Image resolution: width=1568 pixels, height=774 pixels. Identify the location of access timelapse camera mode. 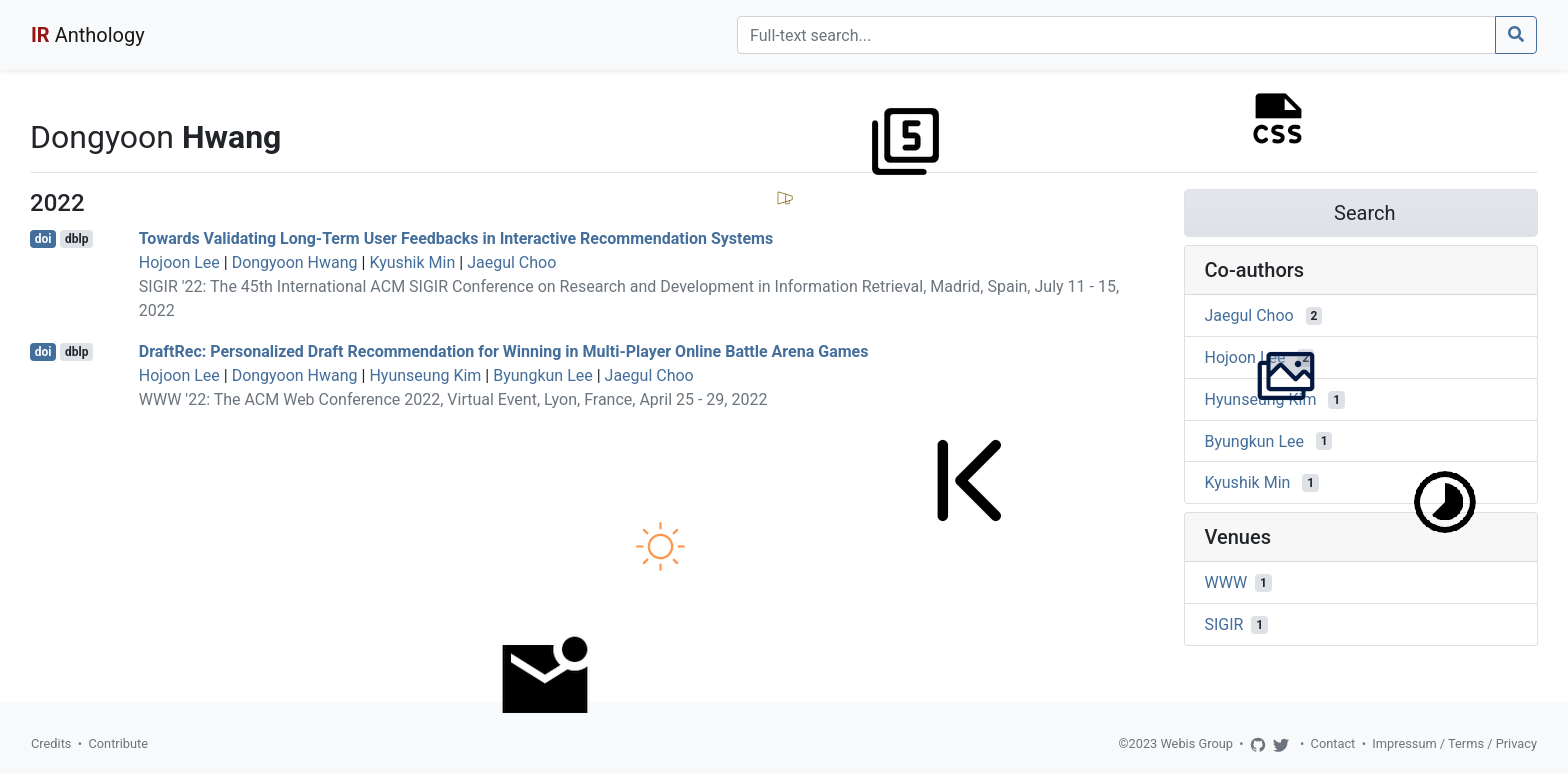
(1445, 502).